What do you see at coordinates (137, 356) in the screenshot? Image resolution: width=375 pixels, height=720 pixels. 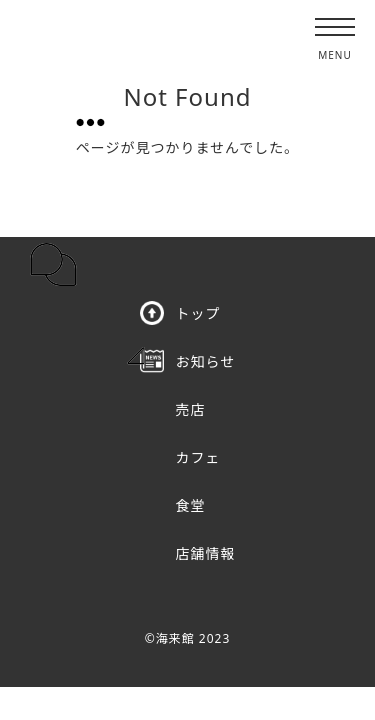 I see `indicates no cellular signal available` at bounding box center [137, 356].